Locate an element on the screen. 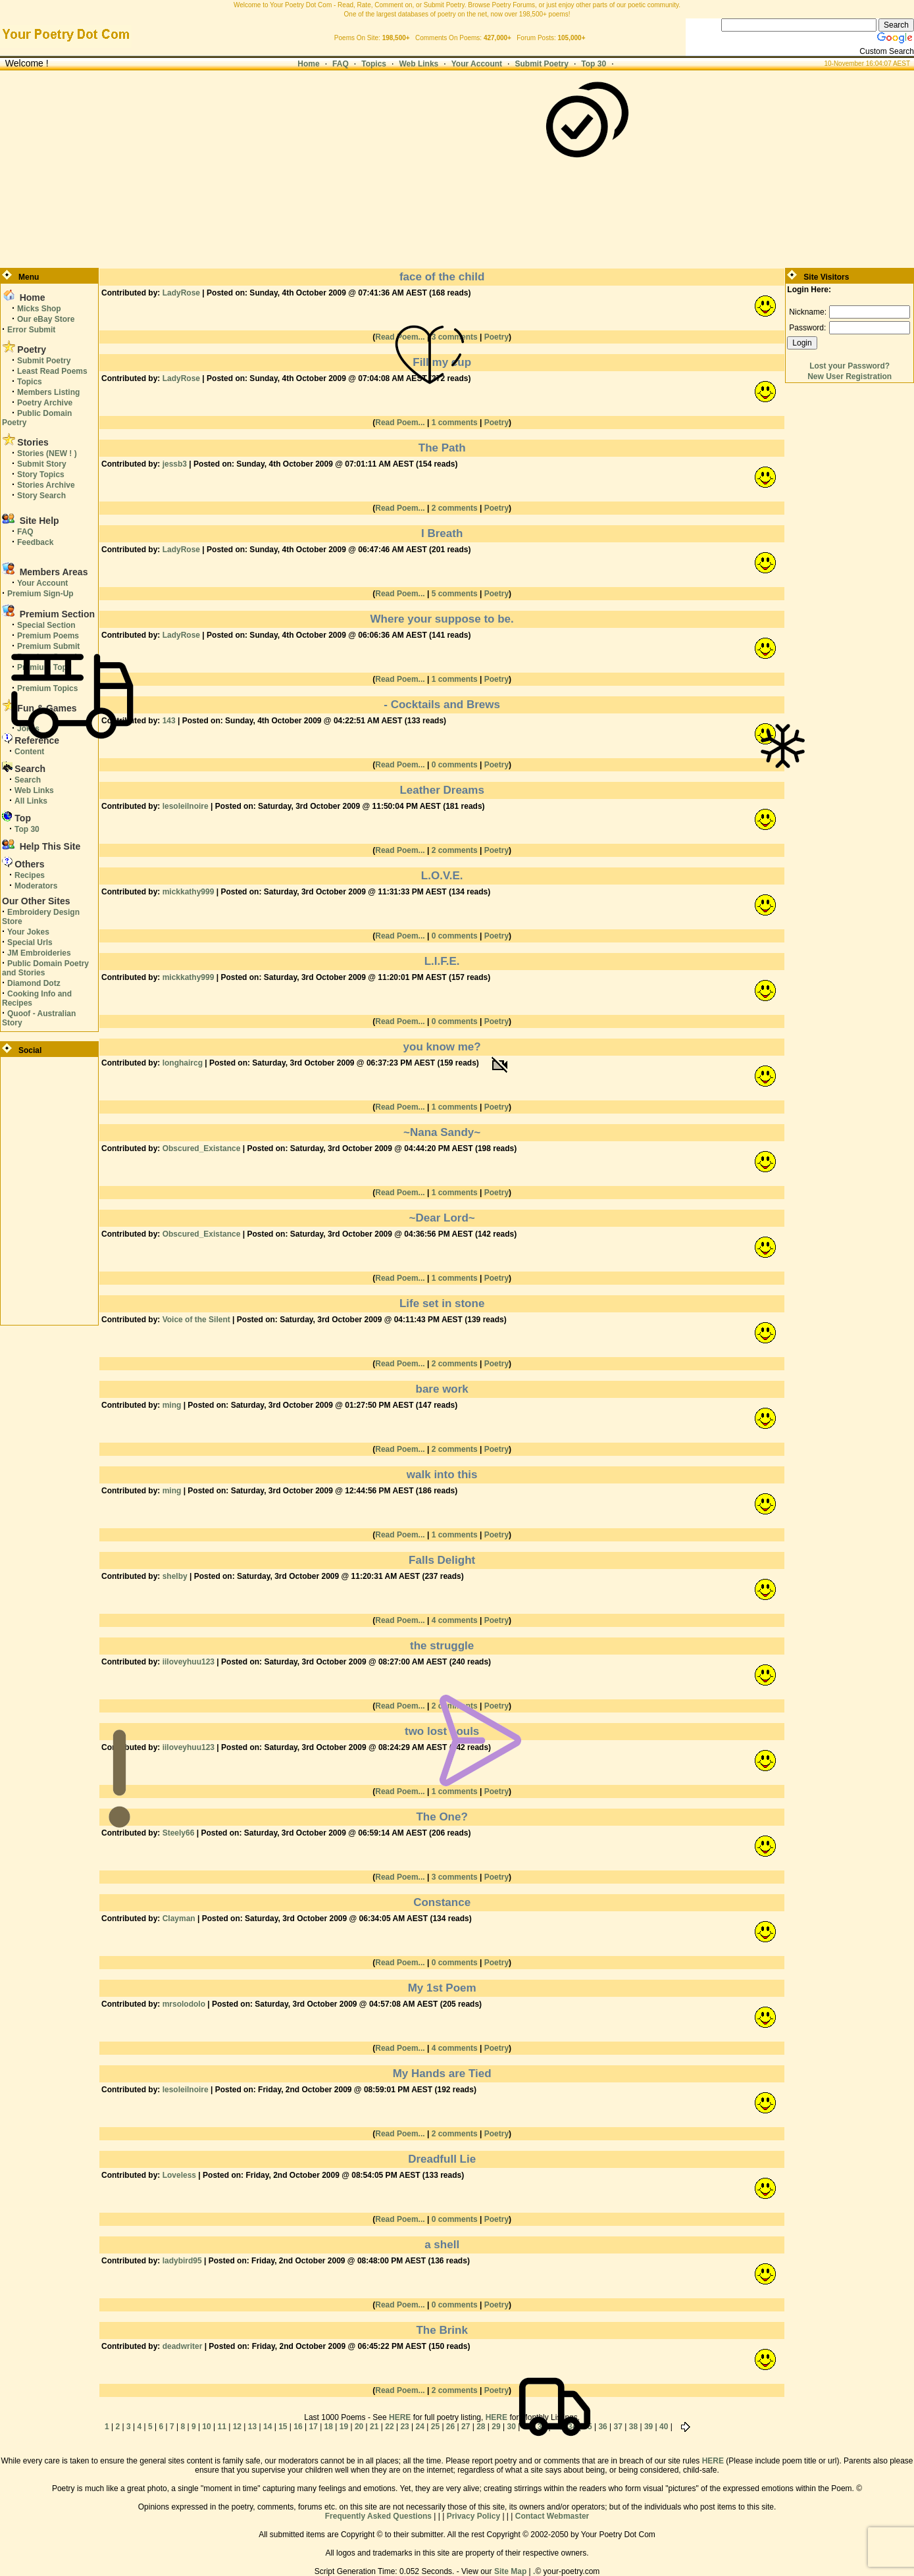 The image size is (914, 2576). view code coverage status is located at coordinates (587, 116).